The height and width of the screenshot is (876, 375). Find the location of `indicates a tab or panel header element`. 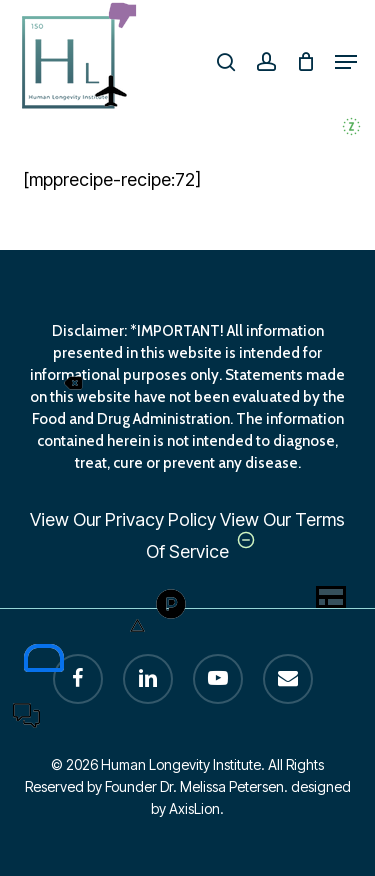

indicates a tab or panel header element is located at coordinates (44, 658).